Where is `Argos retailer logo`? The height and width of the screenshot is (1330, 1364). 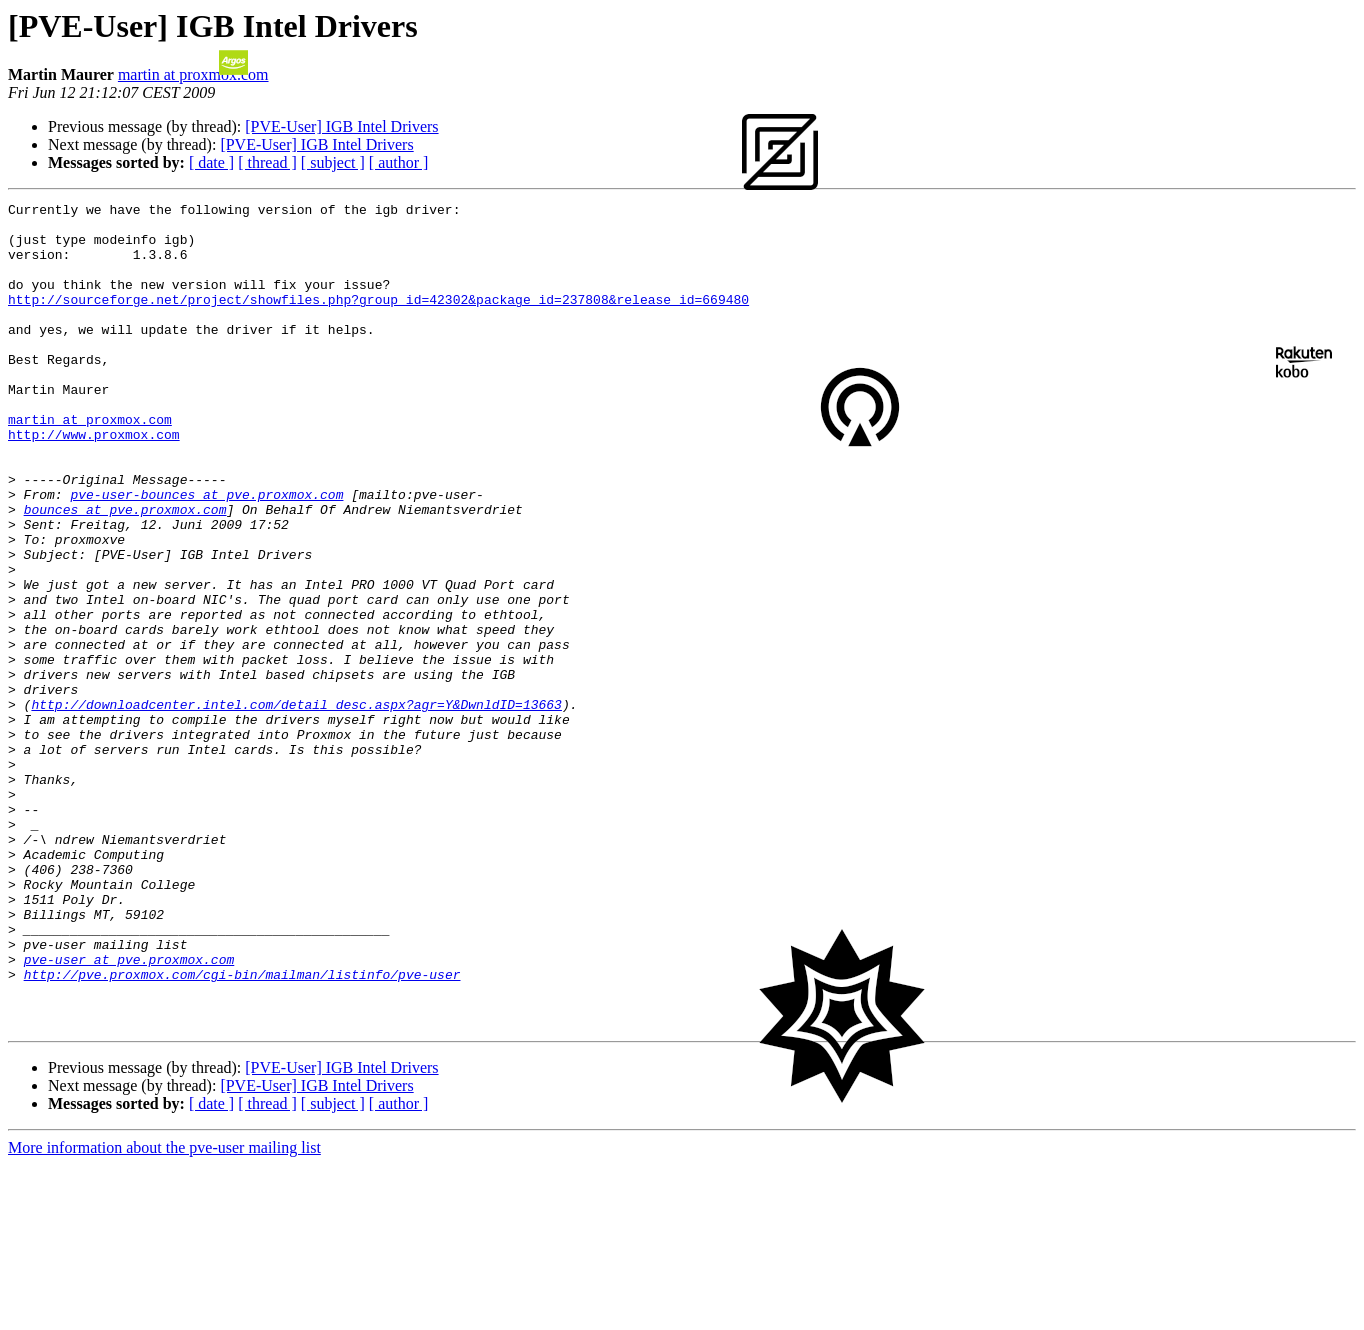 Argos retailer logo is located at coordinates (233, 62).